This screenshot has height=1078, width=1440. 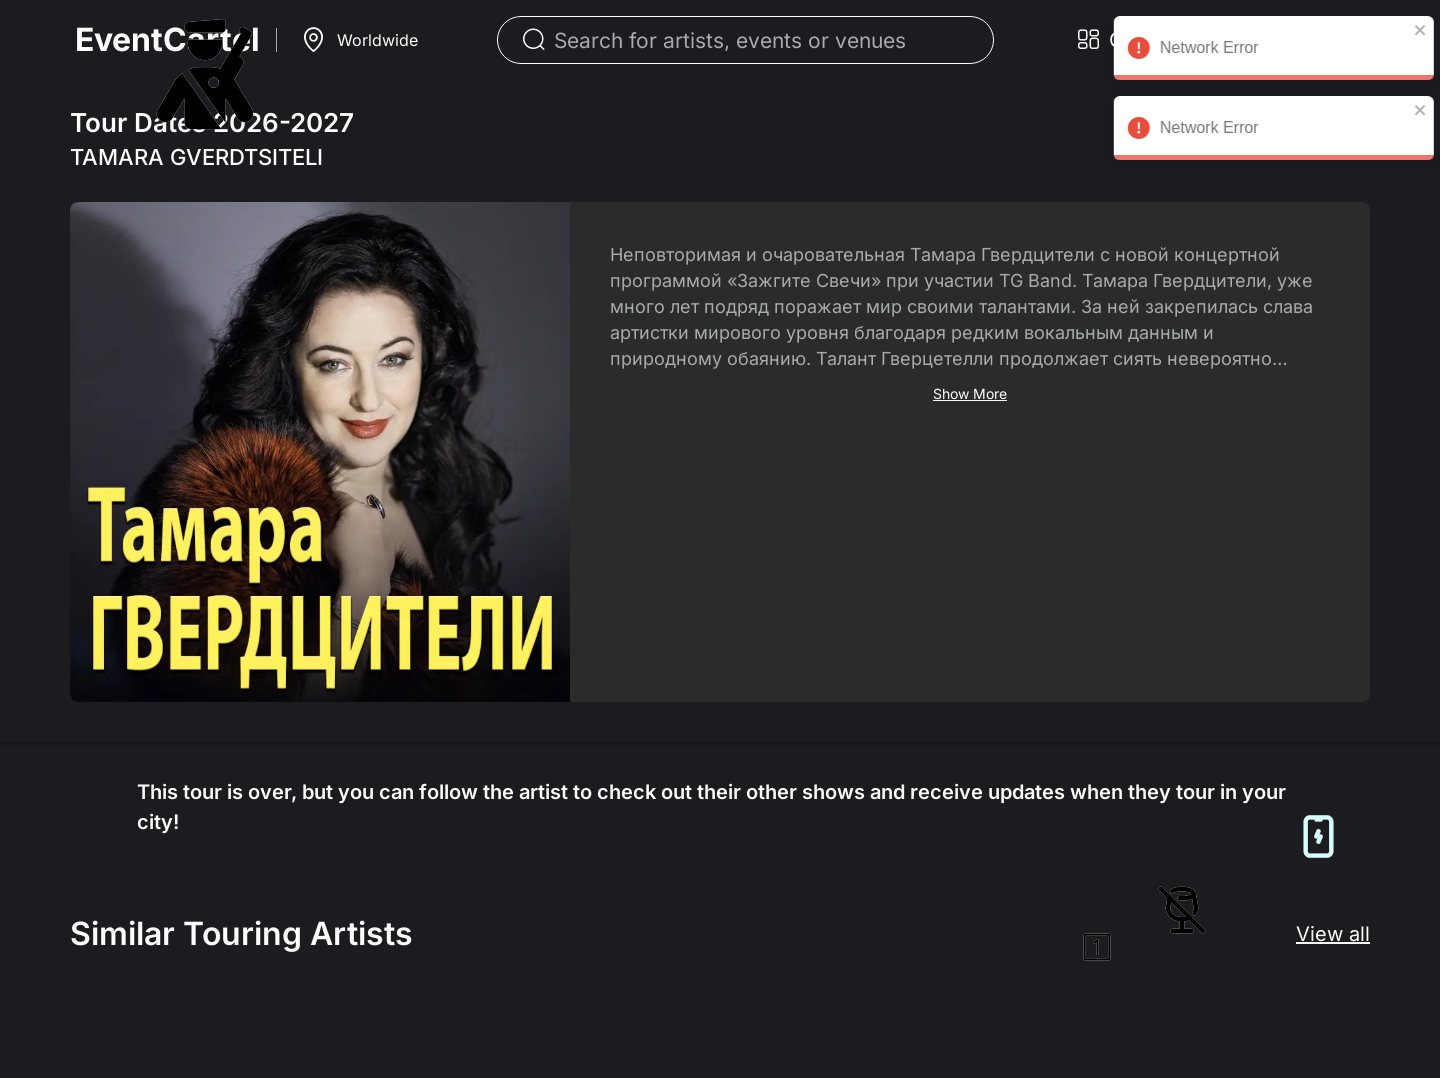 What do you see at coordinates (205, 74) in the screenshot?
I see `indicates military or armed forces personnel` at bounding box center [205, 74].